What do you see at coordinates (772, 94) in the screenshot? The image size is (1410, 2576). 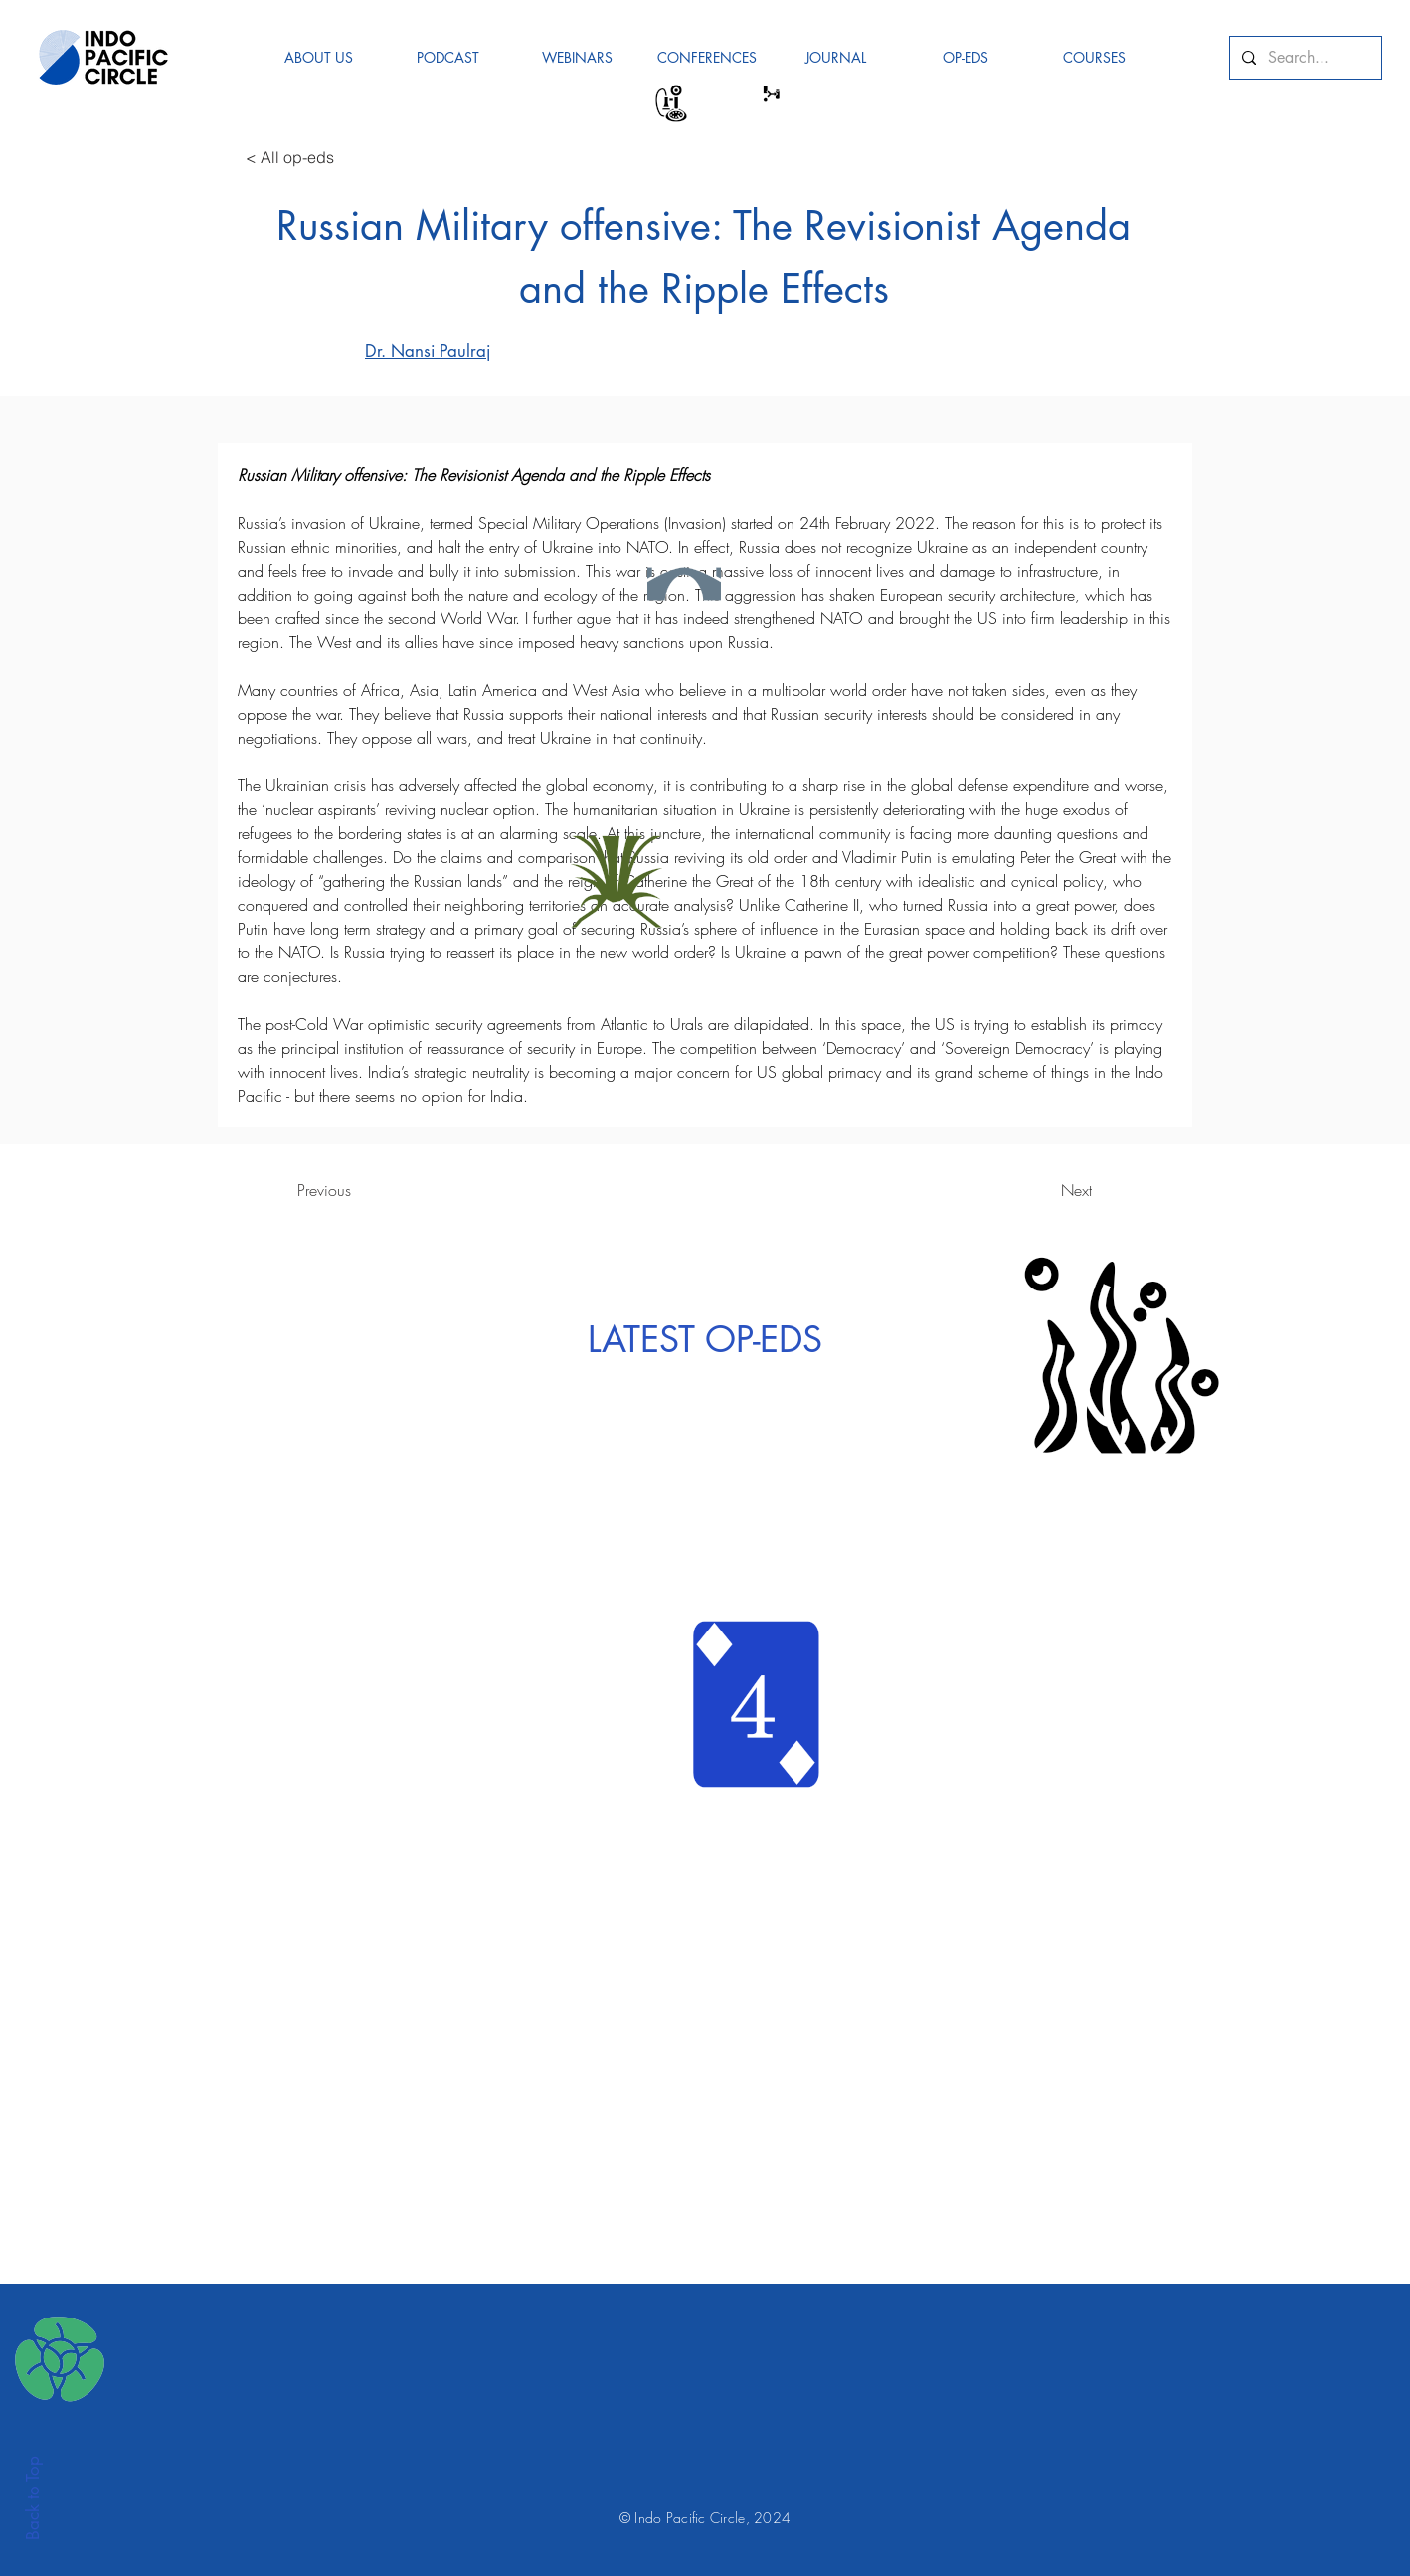 I see `open the crafting menu` at bounding box center [772, 94].